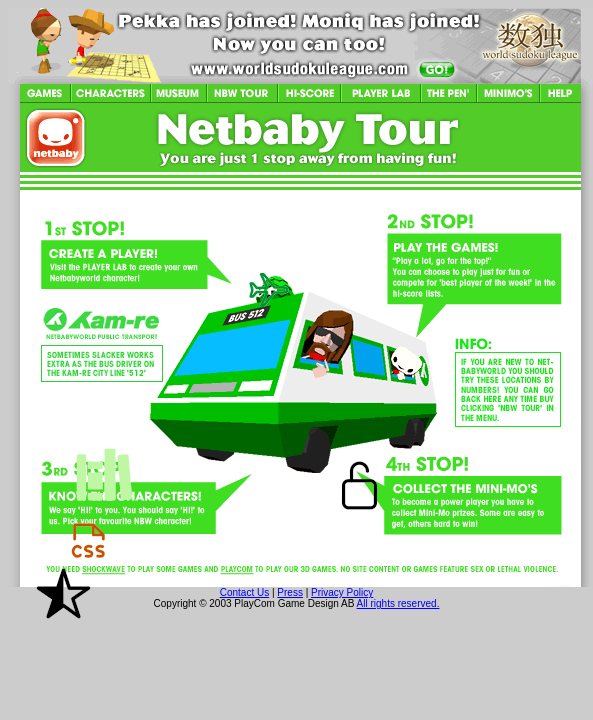 The image size is (593, 720). I want to click on indicates an unlocked or unsecured state, so click(359, 485).